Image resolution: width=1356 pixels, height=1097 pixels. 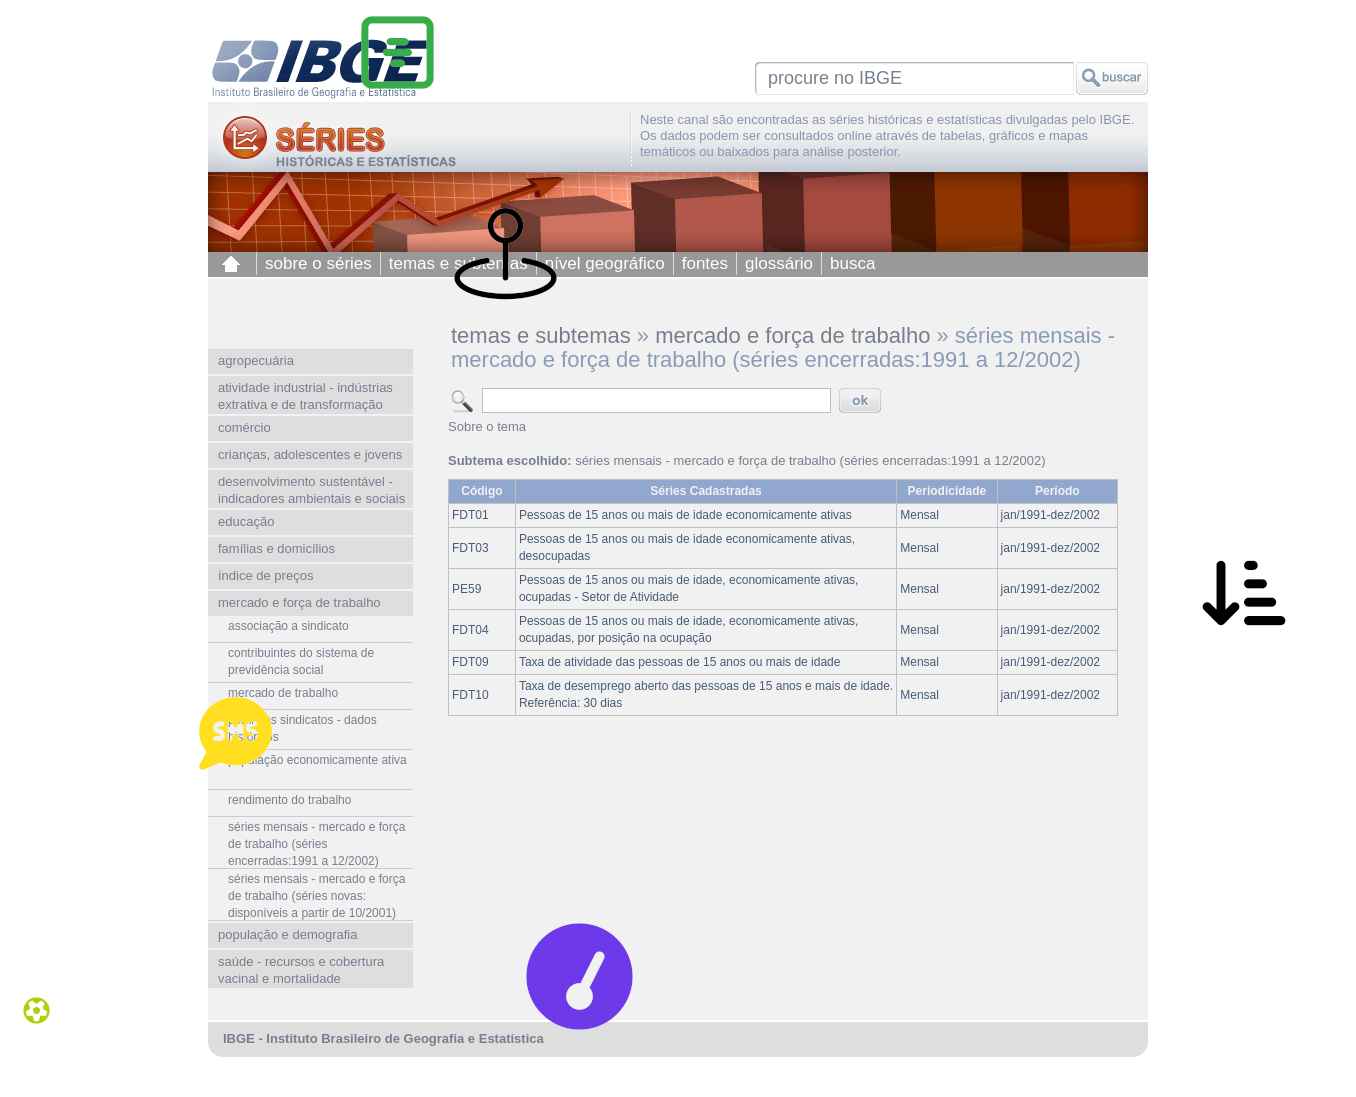 I want to click on view sports or soccer-related content, so click(x=36, y=1010).